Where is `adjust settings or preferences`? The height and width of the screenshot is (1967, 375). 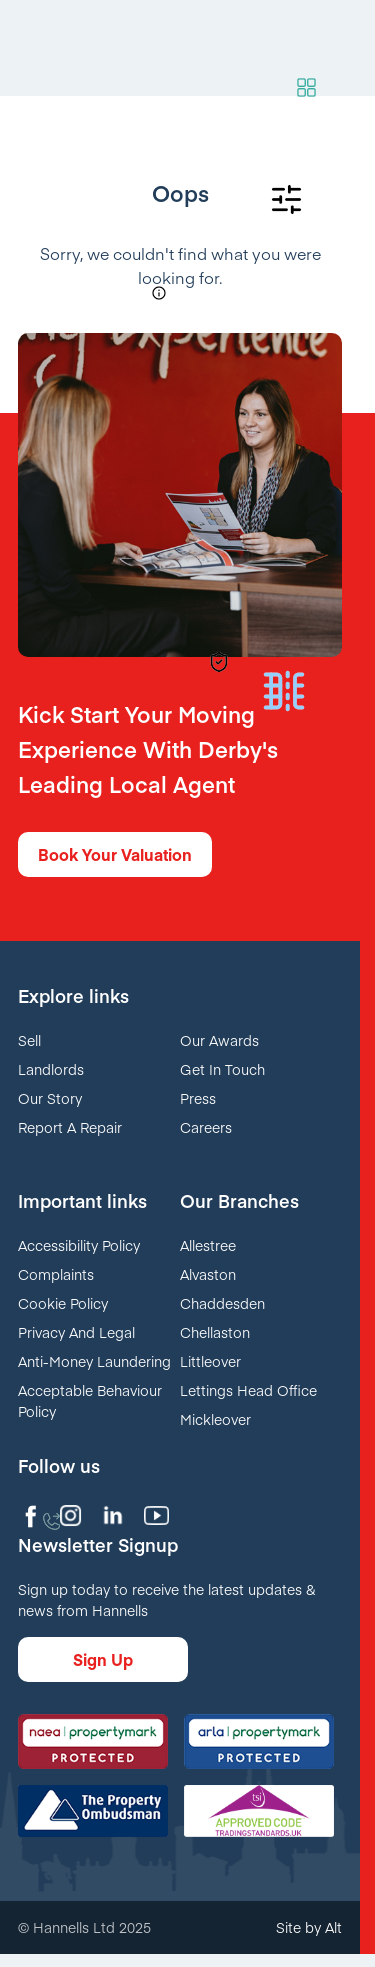
adjust settings or preferences is located at coordinates (286, 199).